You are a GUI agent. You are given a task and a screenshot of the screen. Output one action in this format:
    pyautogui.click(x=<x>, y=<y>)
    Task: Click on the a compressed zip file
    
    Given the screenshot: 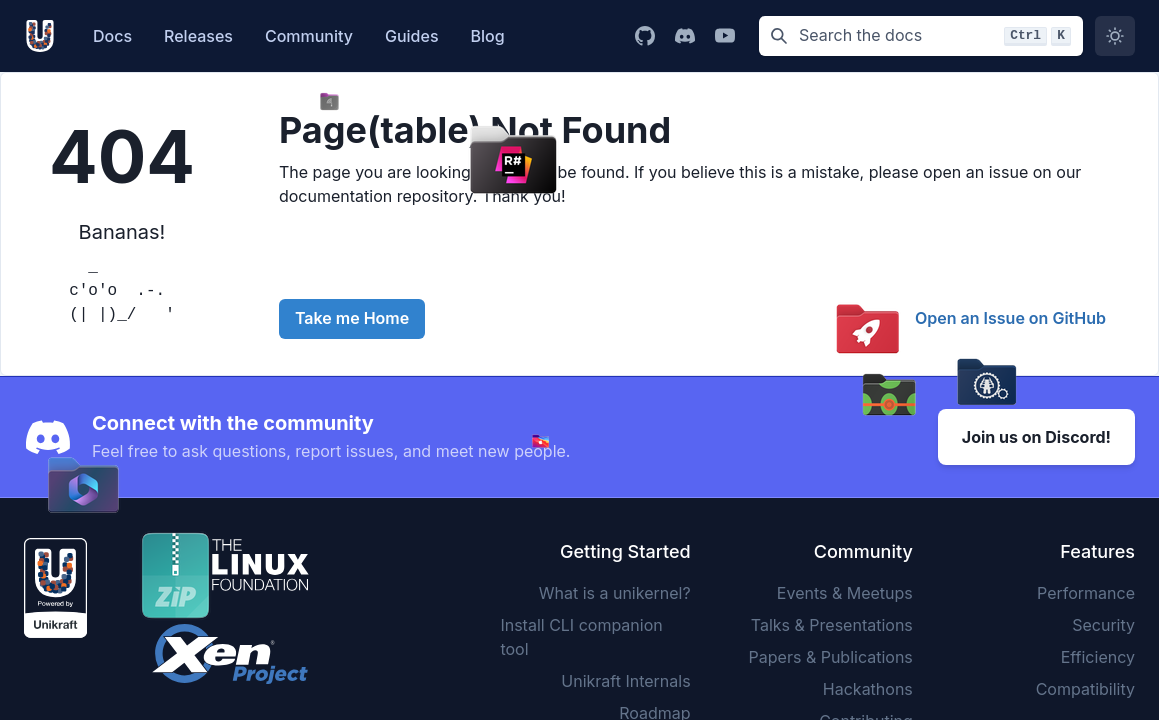 What is the action you would take?
    pyautogui.click(x=175, y=575)
    